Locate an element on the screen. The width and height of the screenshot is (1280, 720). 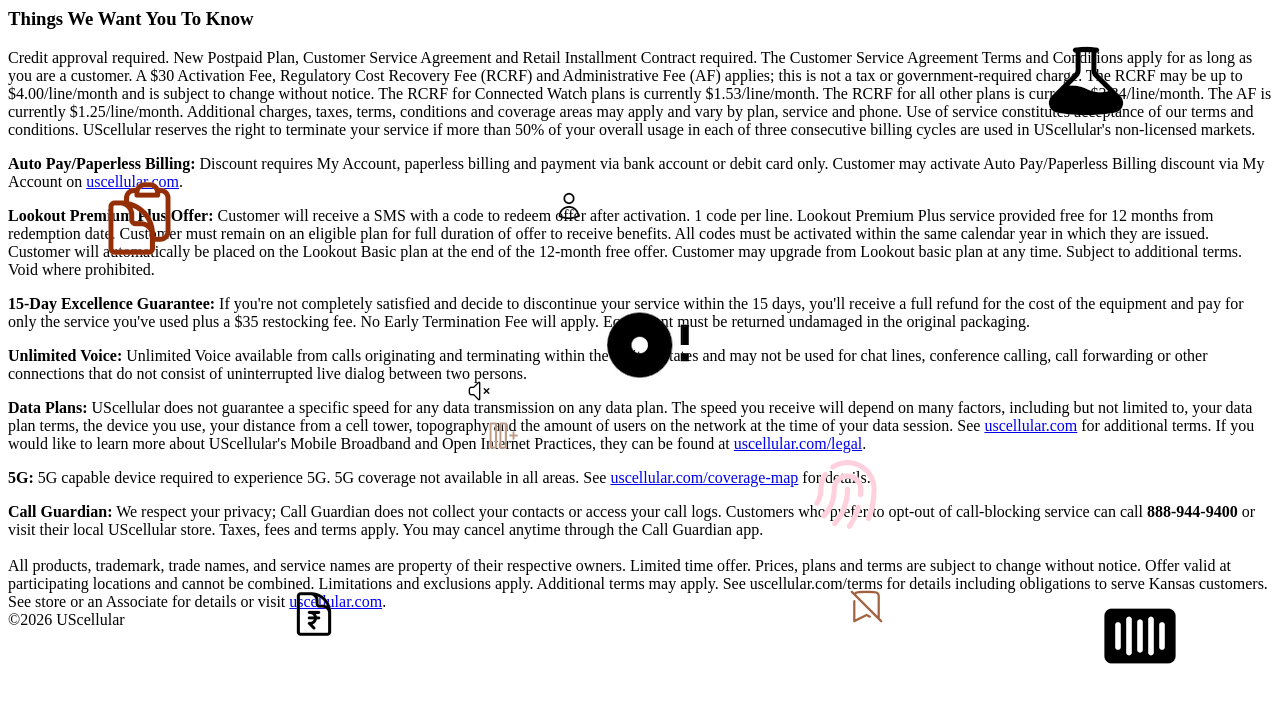
copy content to clipboard is located at coordinates (139, 218).